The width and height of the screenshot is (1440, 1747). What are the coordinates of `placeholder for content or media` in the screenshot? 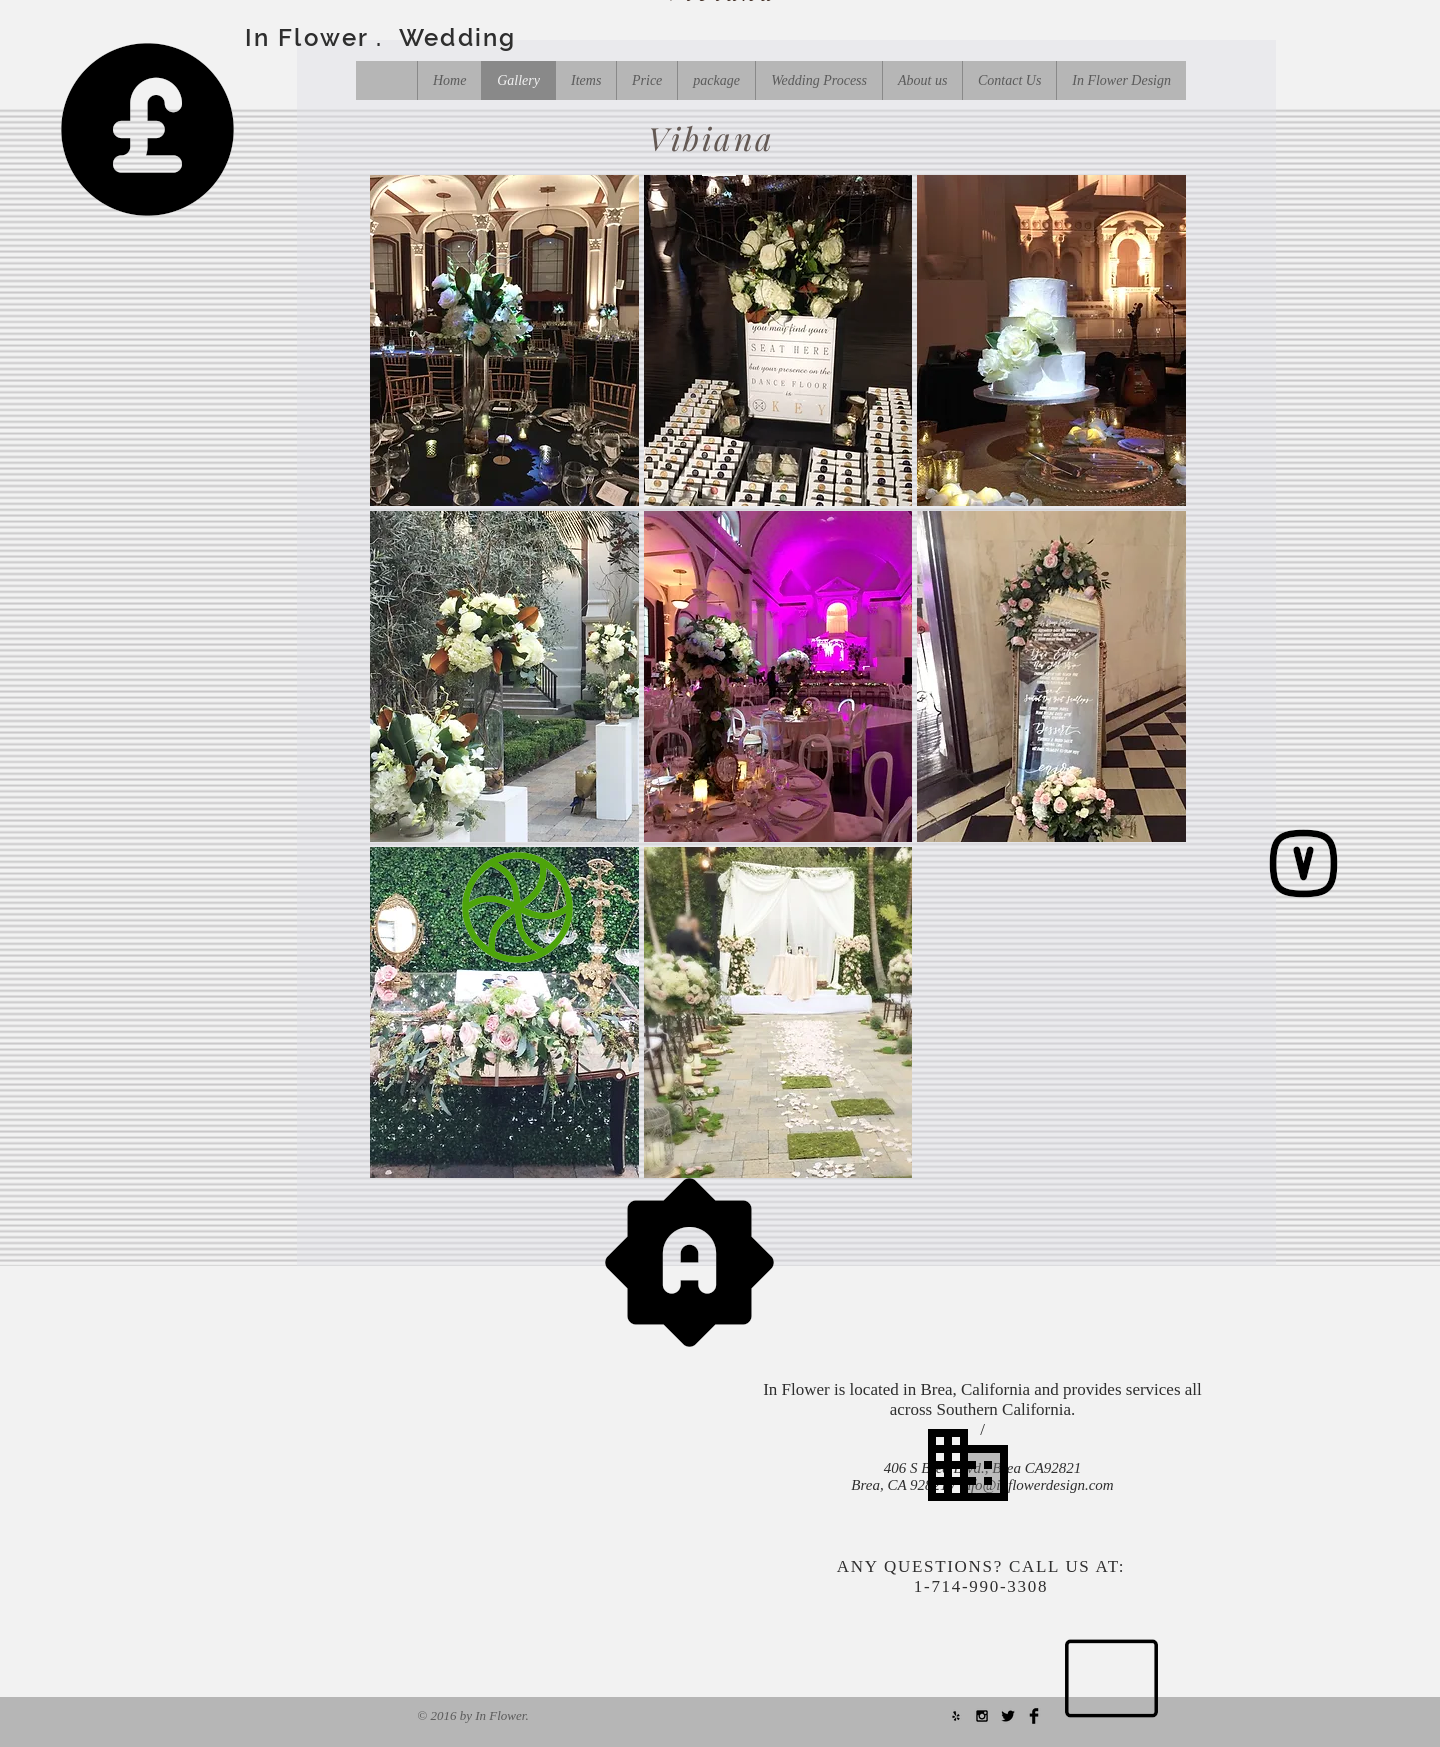 It's located at (1111, 1678).